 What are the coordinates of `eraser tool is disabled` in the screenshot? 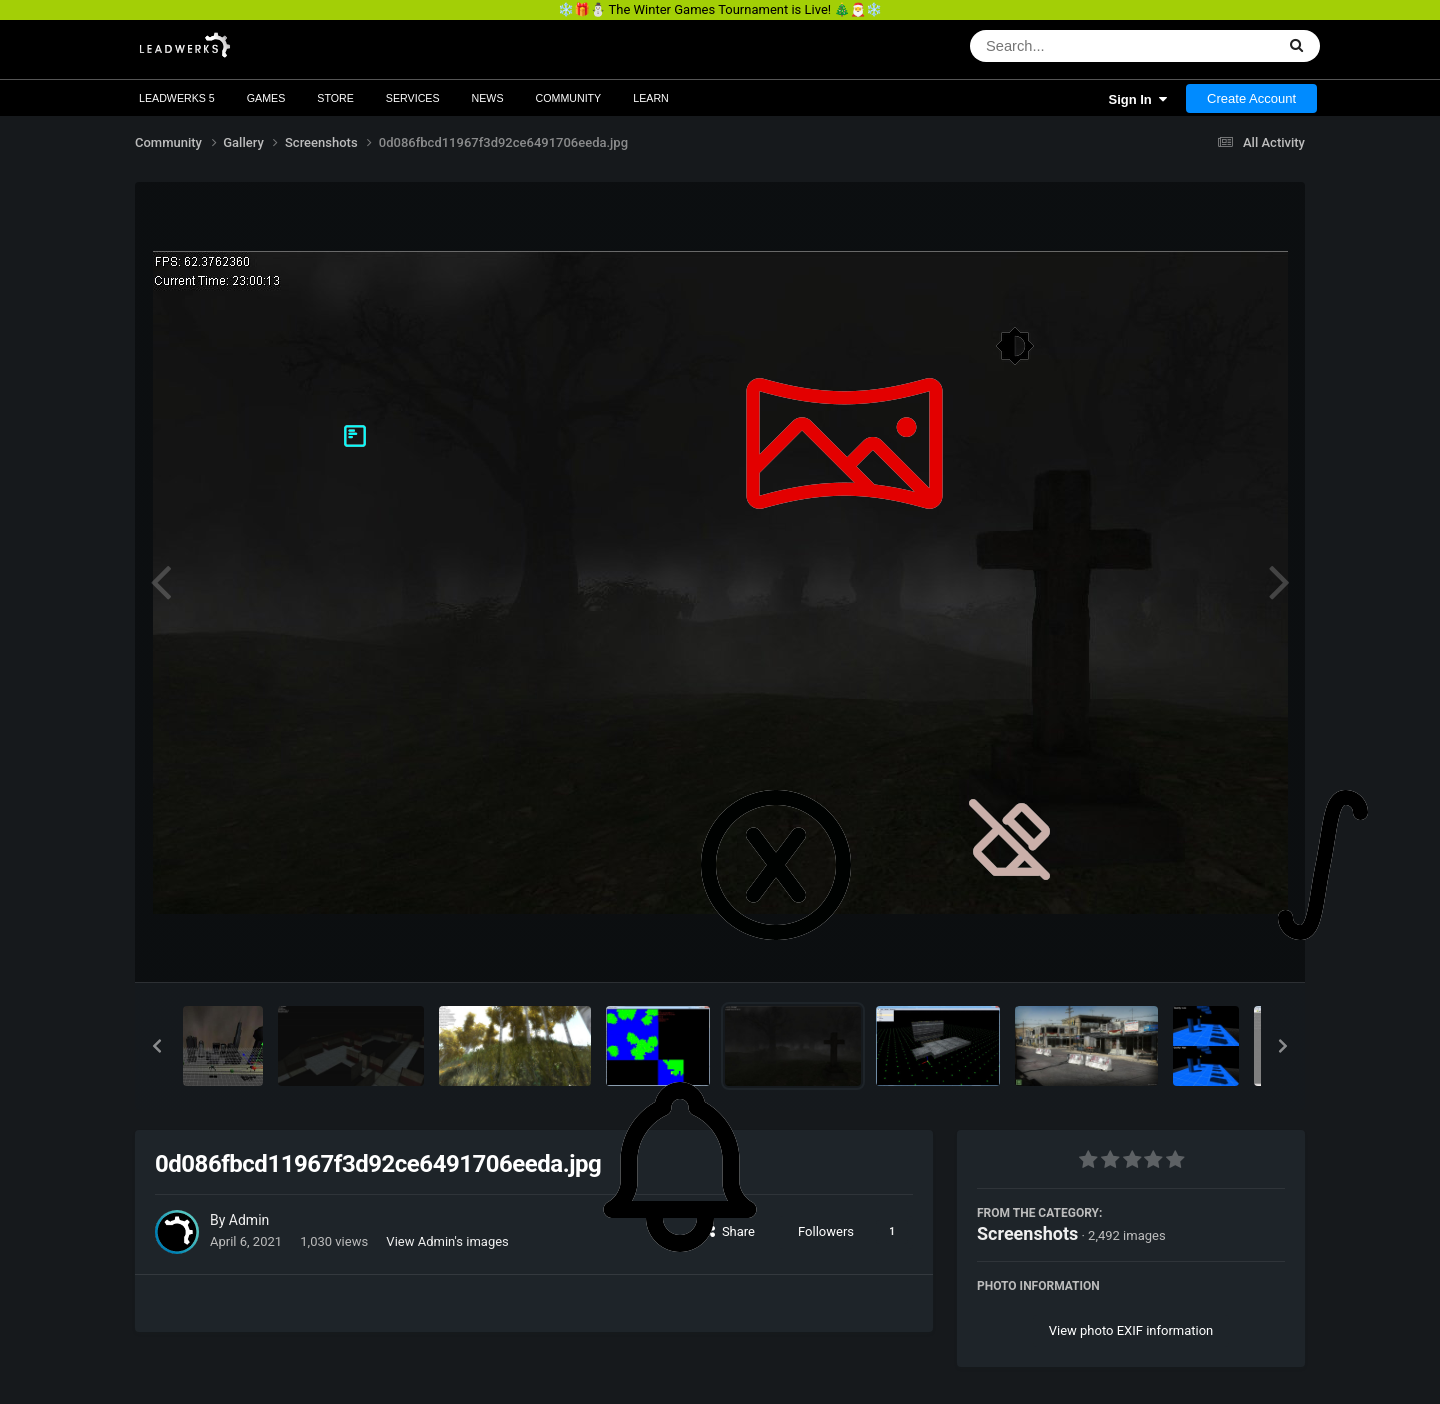 It's located at (1009, 839).